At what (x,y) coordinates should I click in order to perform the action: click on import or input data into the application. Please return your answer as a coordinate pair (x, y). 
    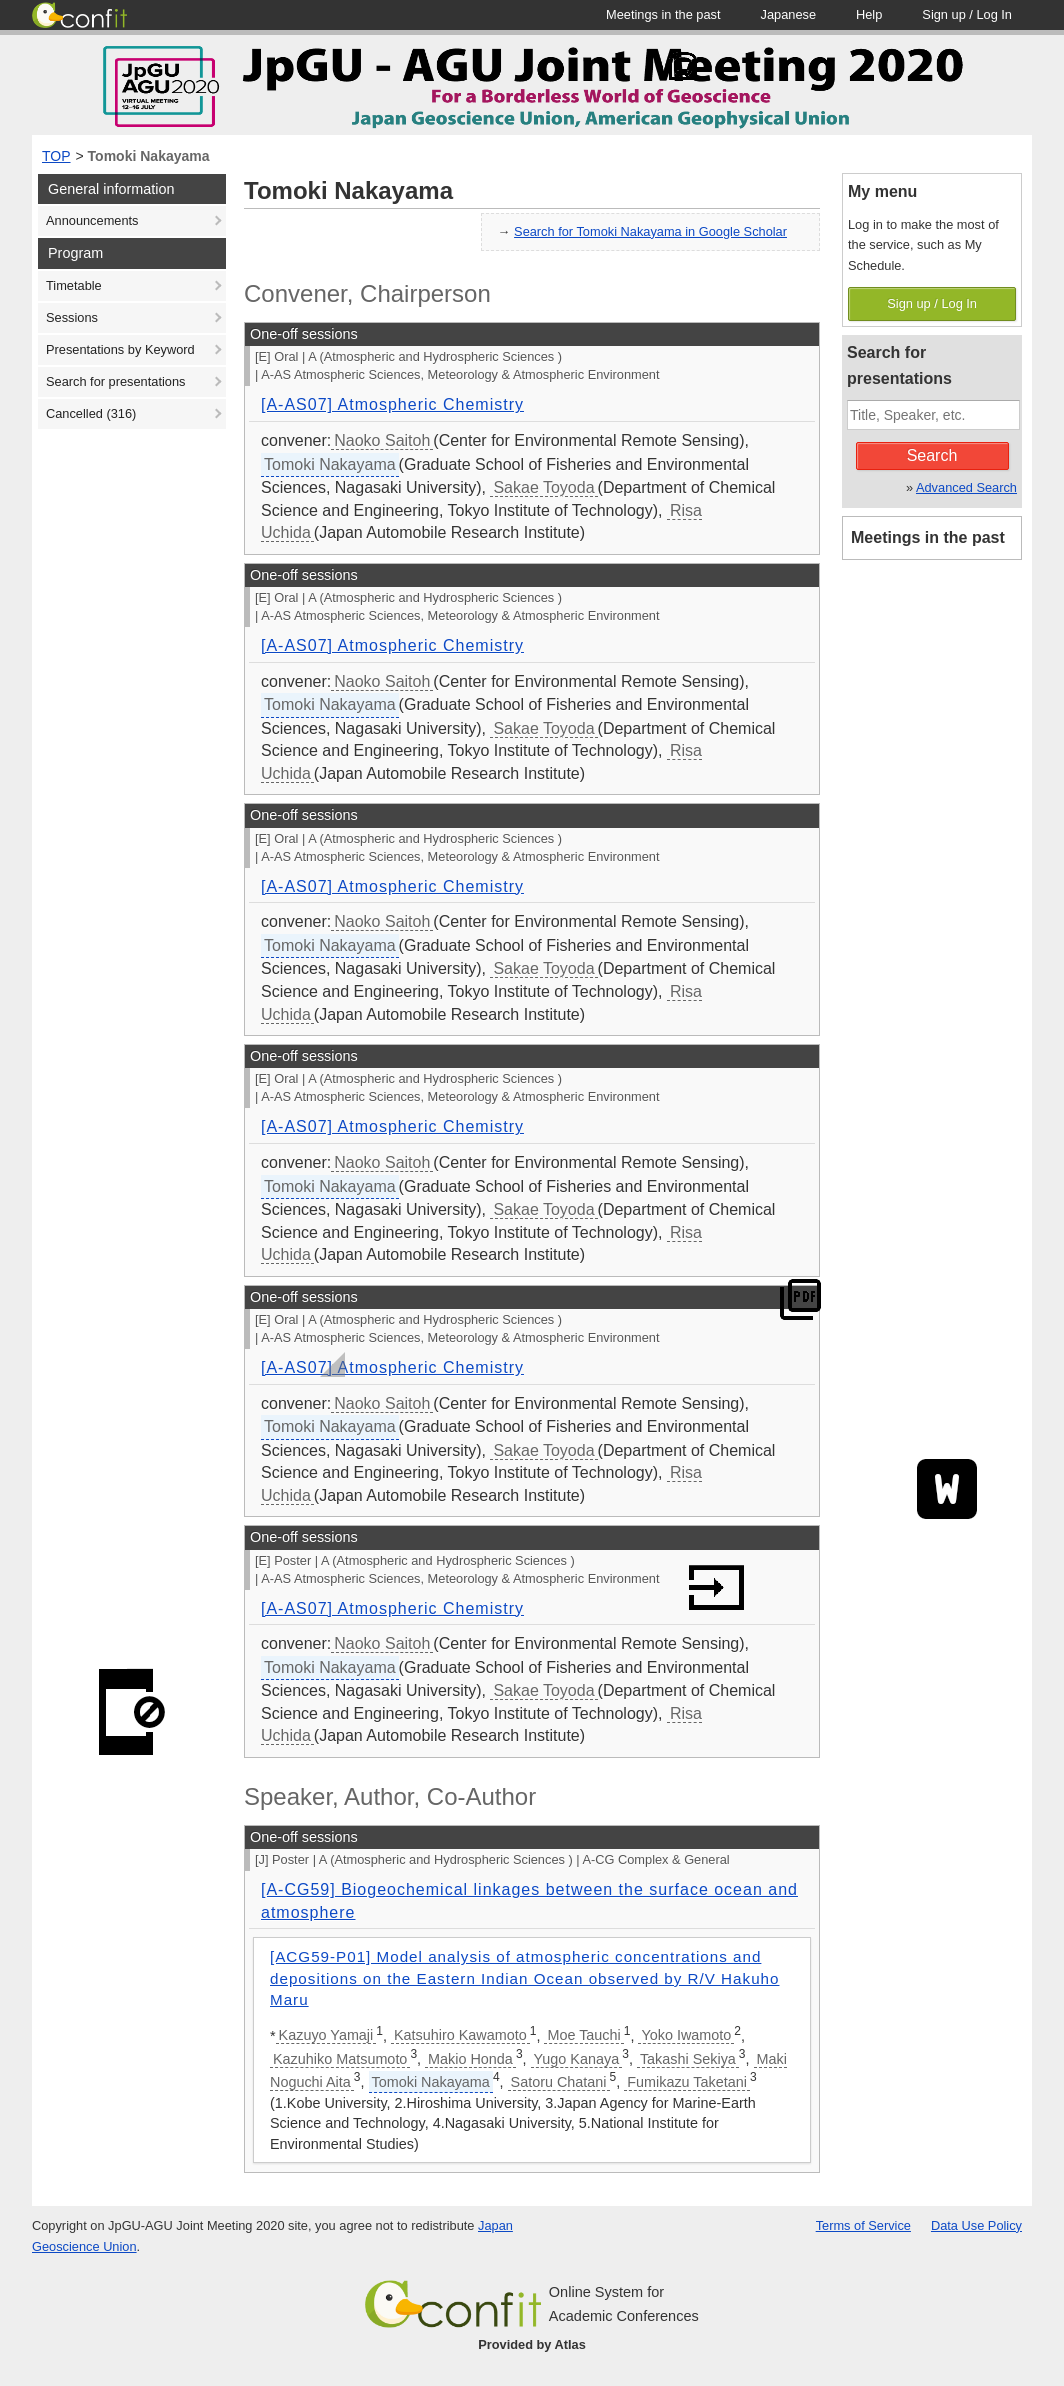
    Looking at the image, I should click on (716, 1587).